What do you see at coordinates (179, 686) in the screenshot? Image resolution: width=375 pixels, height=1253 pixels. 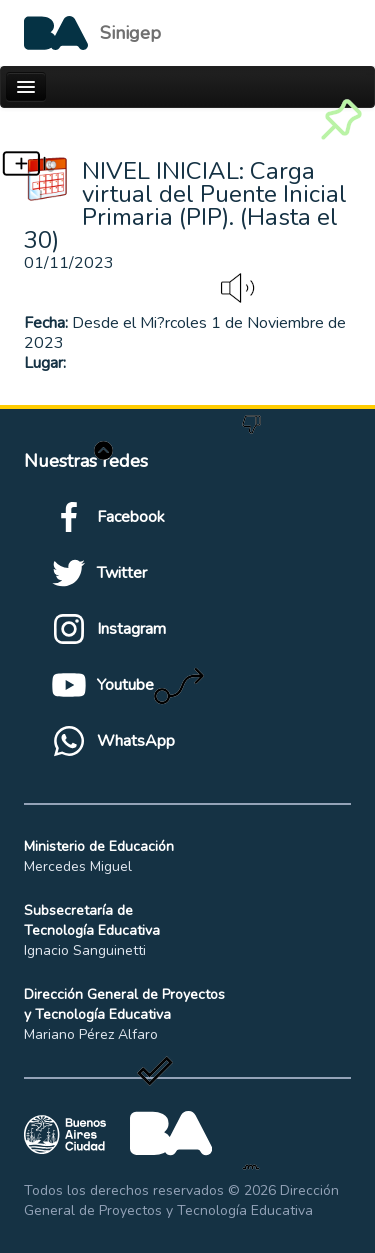 I see `indicates a workflow or process flow direction` at bounding box center [179, 686].